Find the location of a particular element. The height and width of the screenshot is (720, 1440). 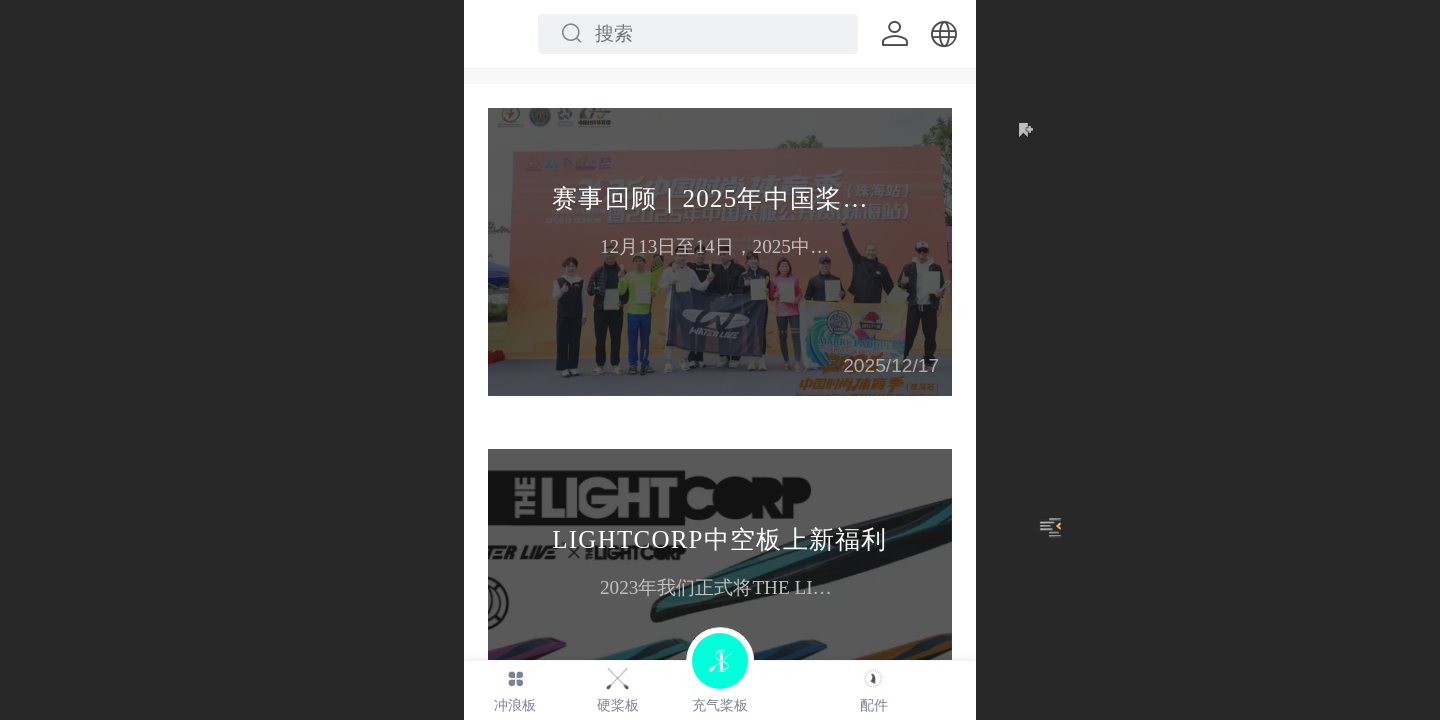

decrease text indentation is located at coordinates (1050, 528).